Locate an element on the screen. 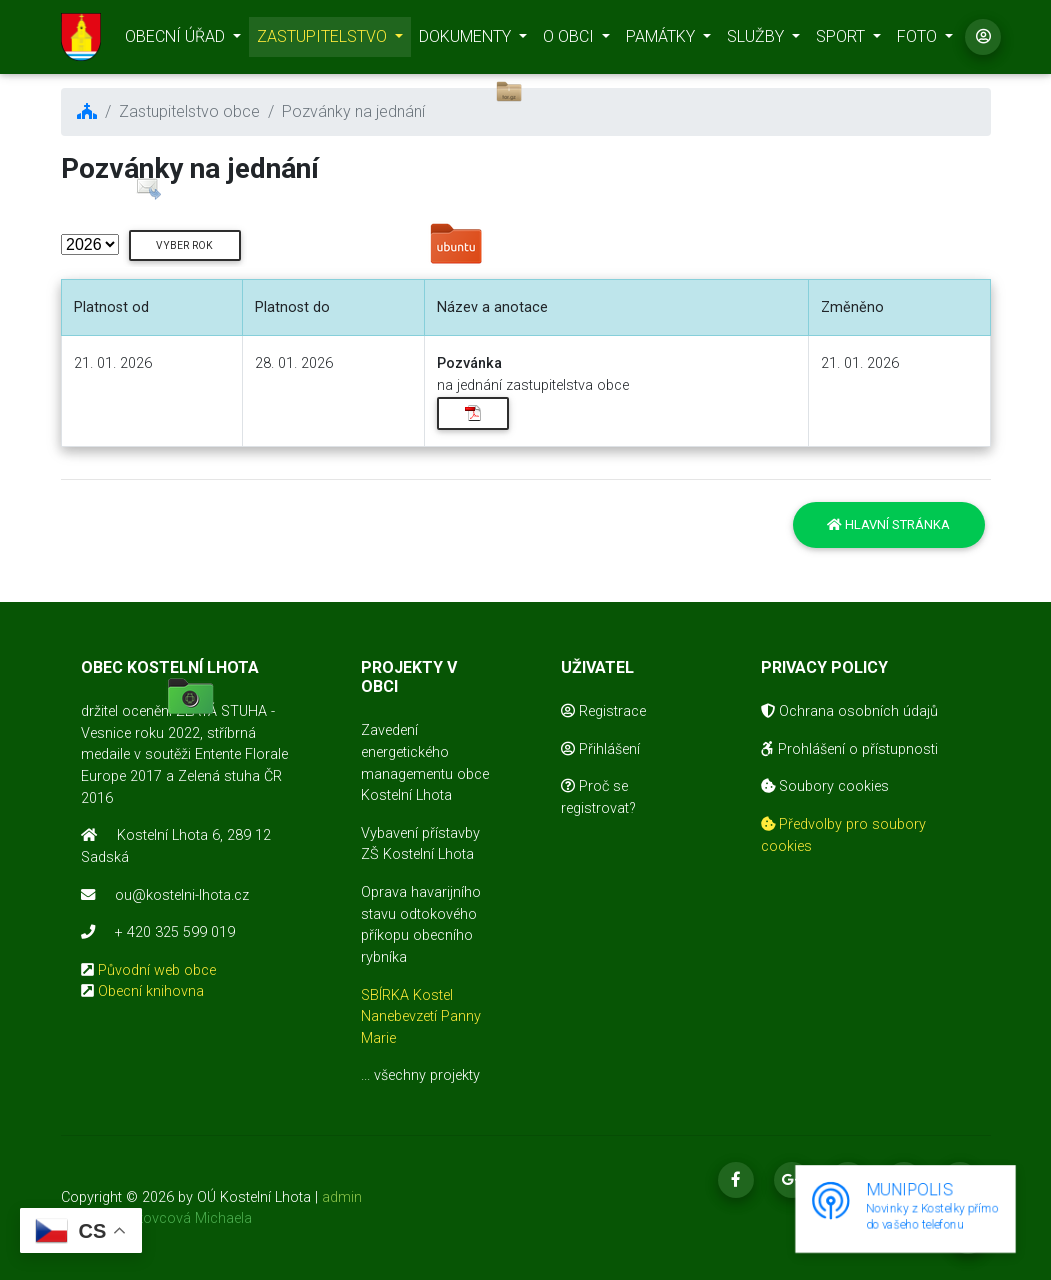 The width and height of the screenshot is (1051, 1280). forward this email to another recipient is located at coordinates (148, 187).